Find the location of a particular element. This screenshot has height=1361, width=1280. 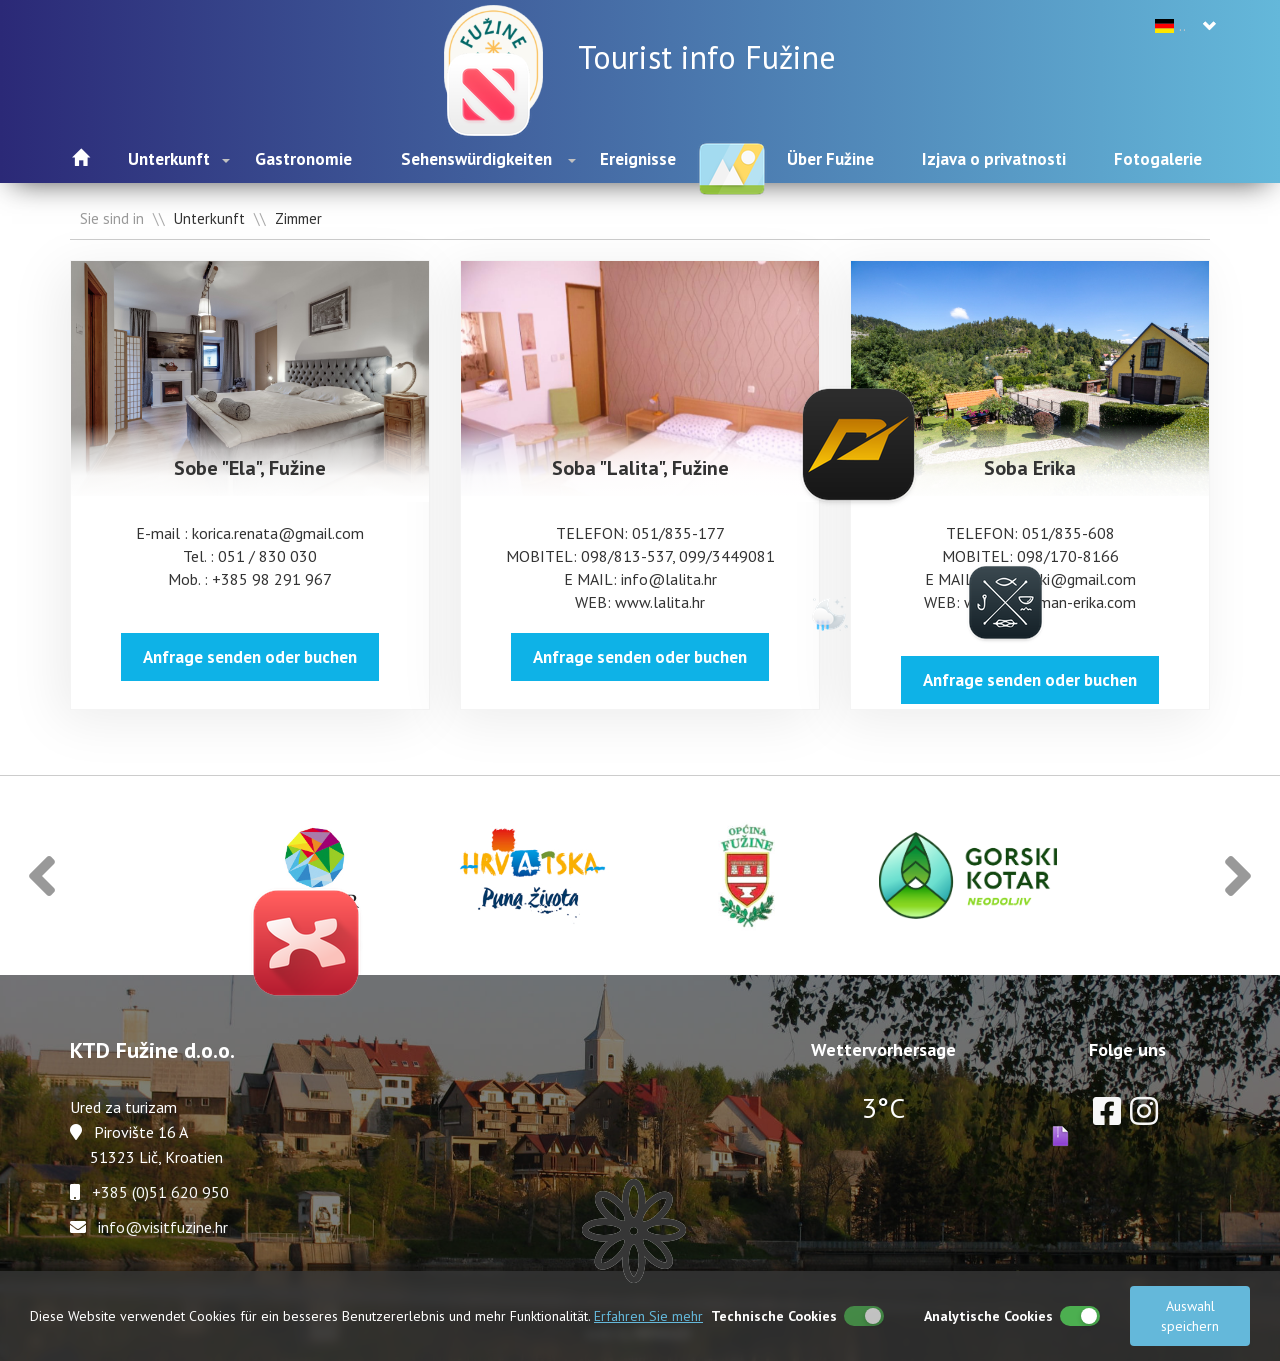

launch fishing planet game is located at coordinates (1005, 602).